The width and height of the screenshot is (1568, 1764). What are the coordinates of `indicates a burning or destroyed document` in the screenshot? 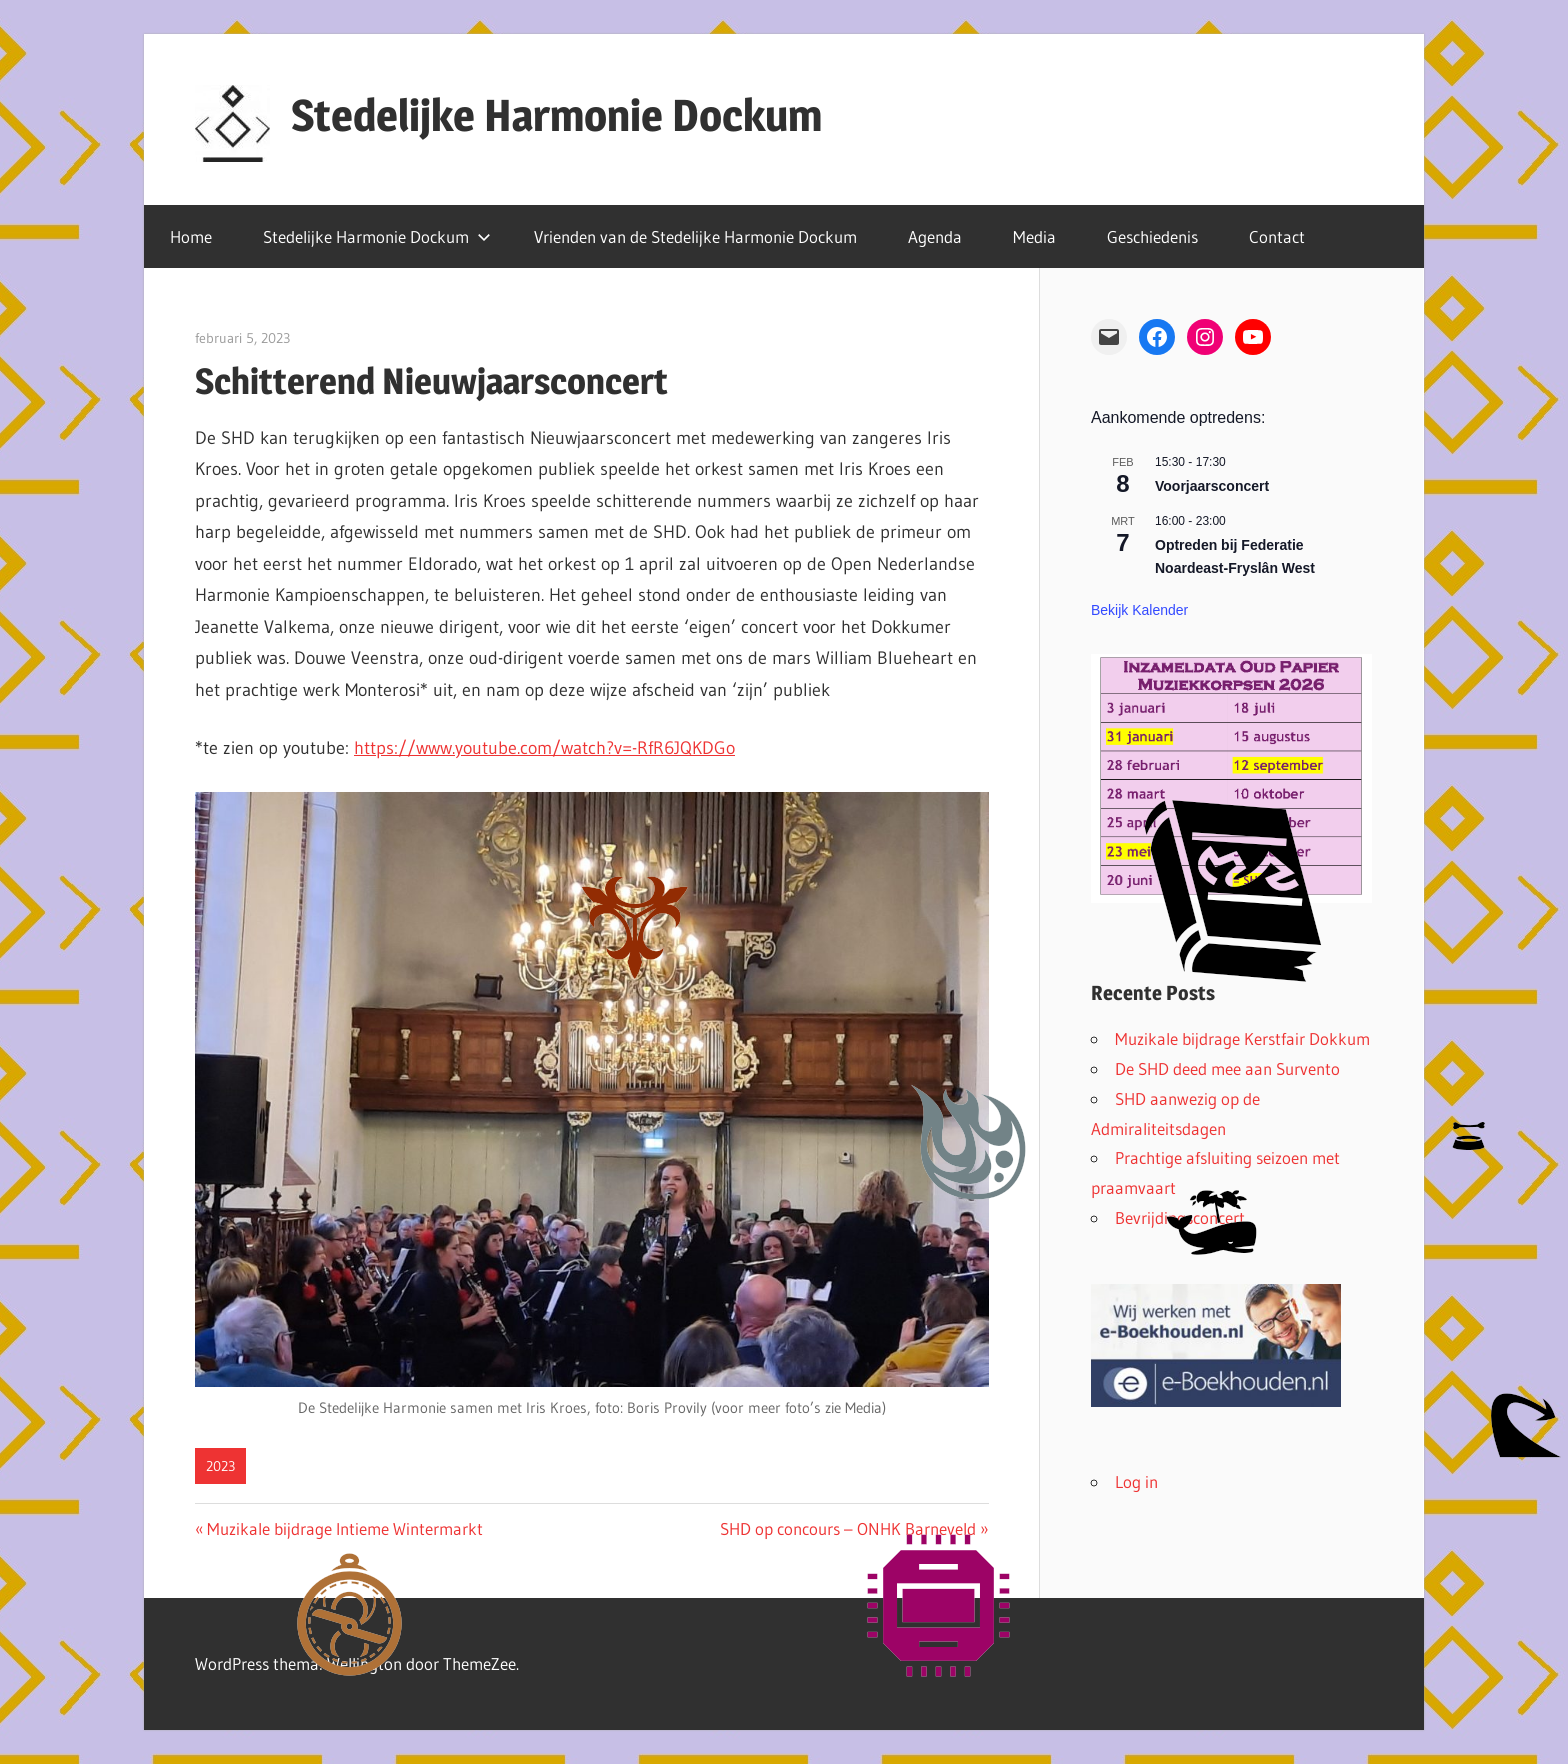 It's located at (968, 1142).